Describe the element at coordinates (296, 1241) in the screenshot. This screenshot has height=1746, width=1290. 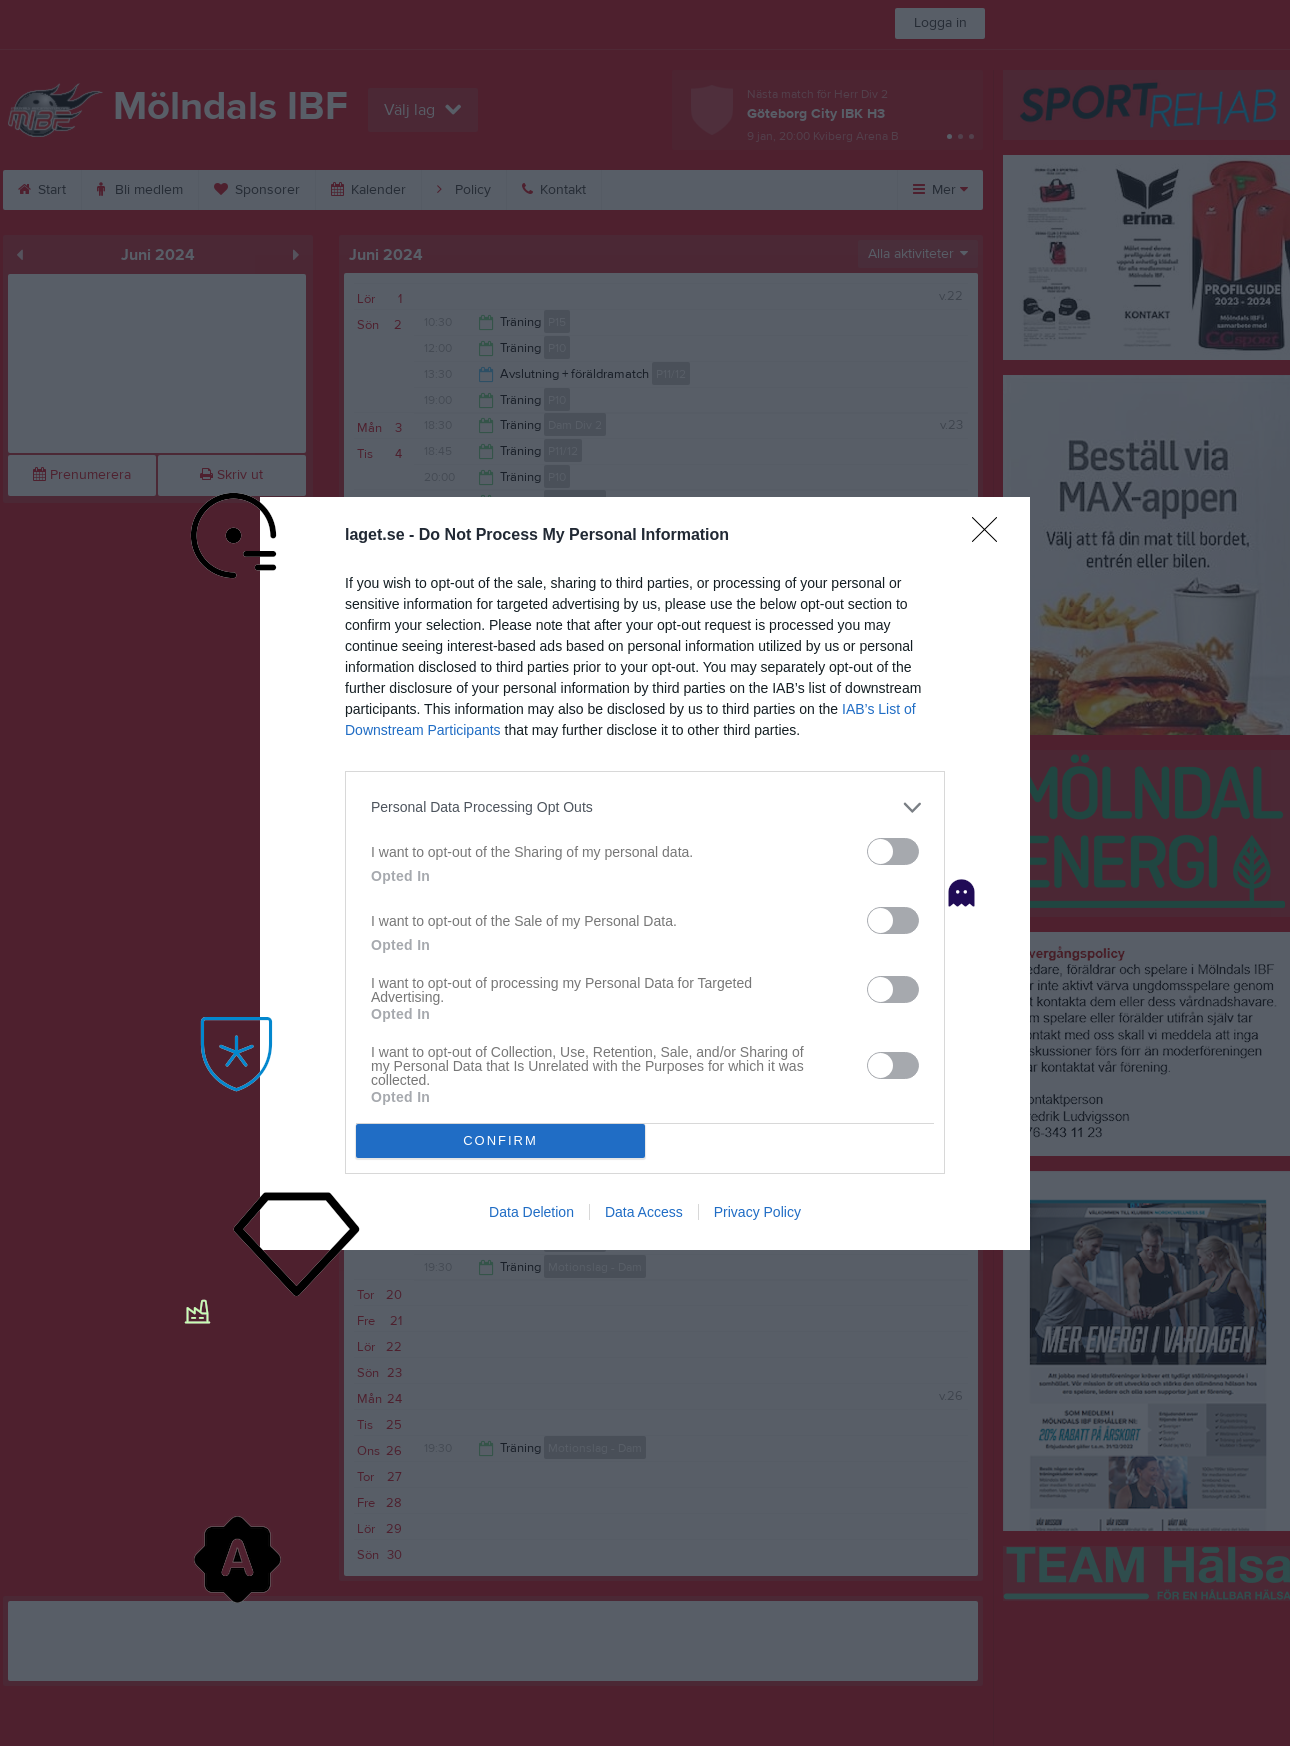
I see `indicates ruby programming language` at that location.